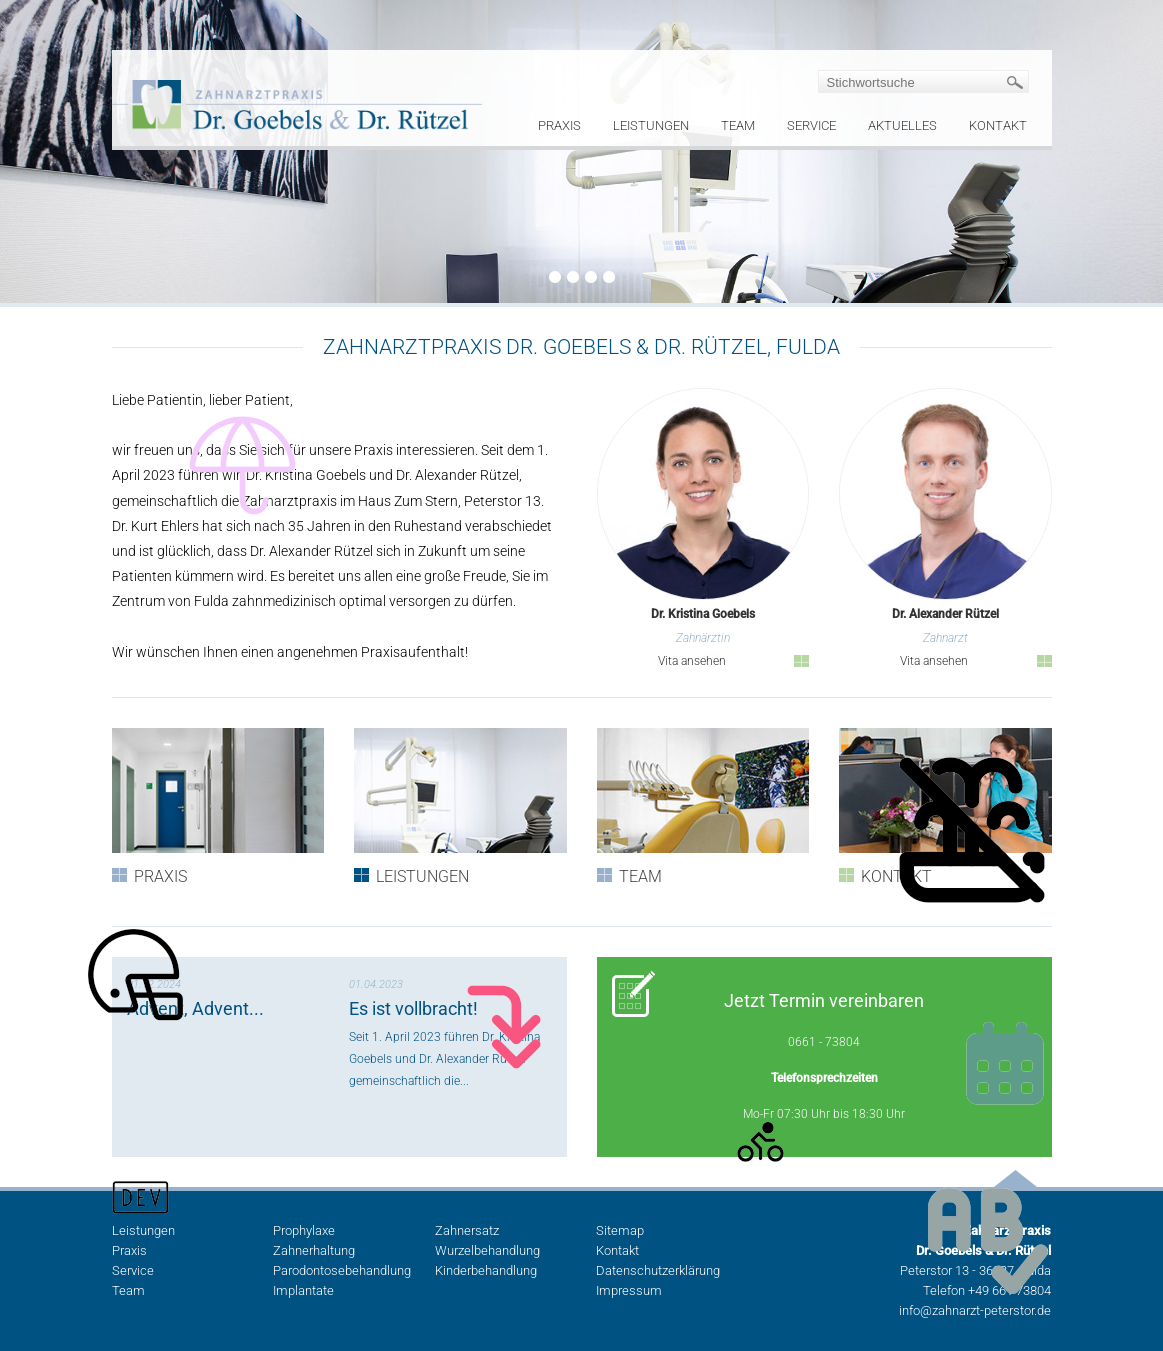 The height and width of the screenshot is (1351, 1163). Describe the element at coordinates (972, 830) in the screenshot. I see `fountain feature is currently disabled` at that location.